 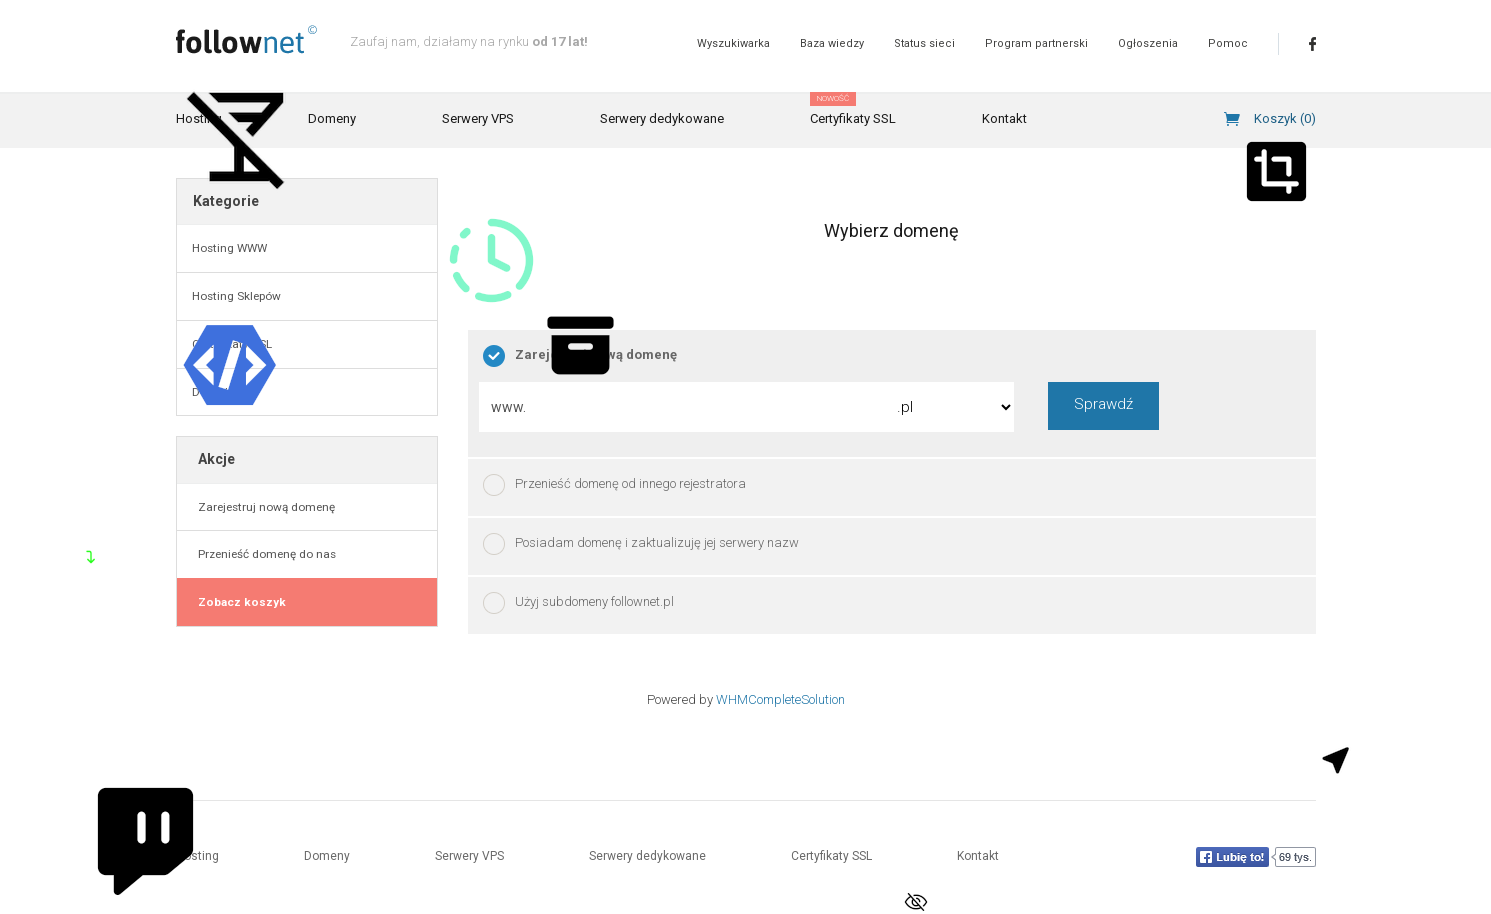 What do you see at coordinates (1336, 760) in the screenshot?
I see `access nearby places or points of interest` at bounding box center [1336, 760].